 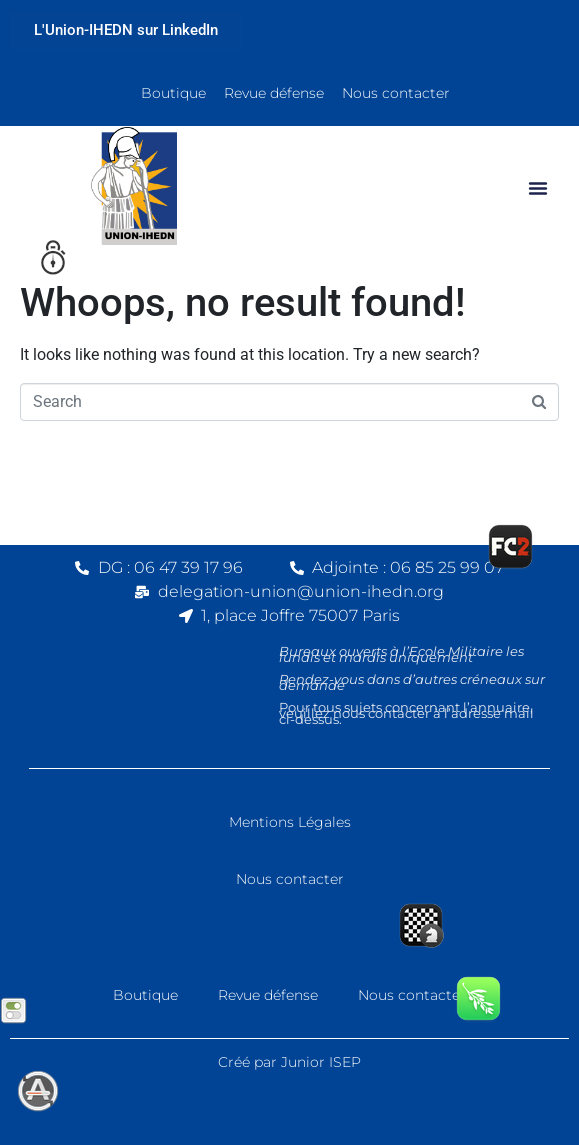 What do you see at coordinates (478, 998) in the screenshot?
I see `open olive video editor` at bounding box center [478, 998].